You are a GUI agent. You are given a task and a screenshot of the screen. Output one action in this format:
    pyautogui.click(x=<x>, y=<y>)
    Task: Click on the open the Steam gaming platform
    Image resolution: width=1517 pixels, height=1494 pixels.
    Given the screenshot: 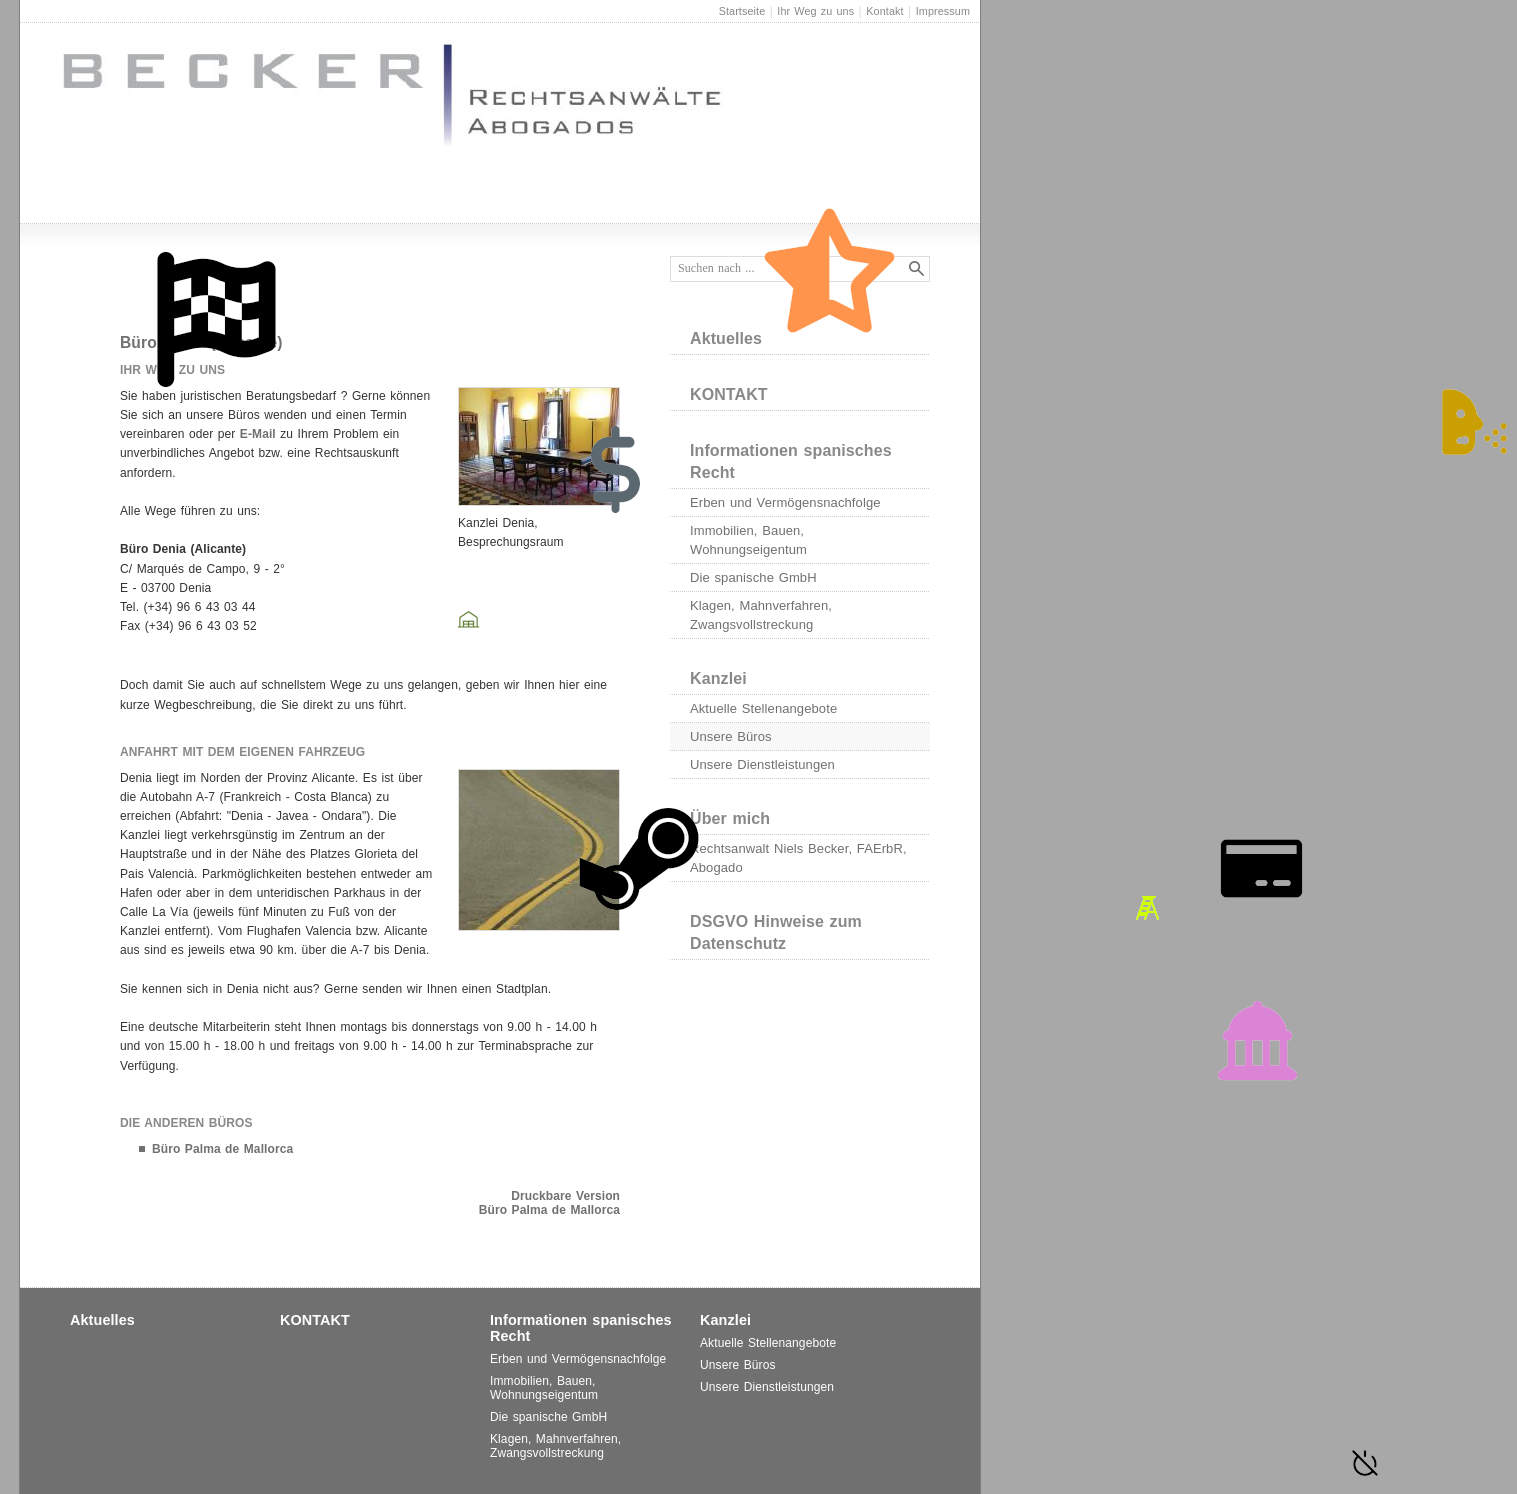 What is the action you would take?
    pyautogui.click(x=639, y=859)
    